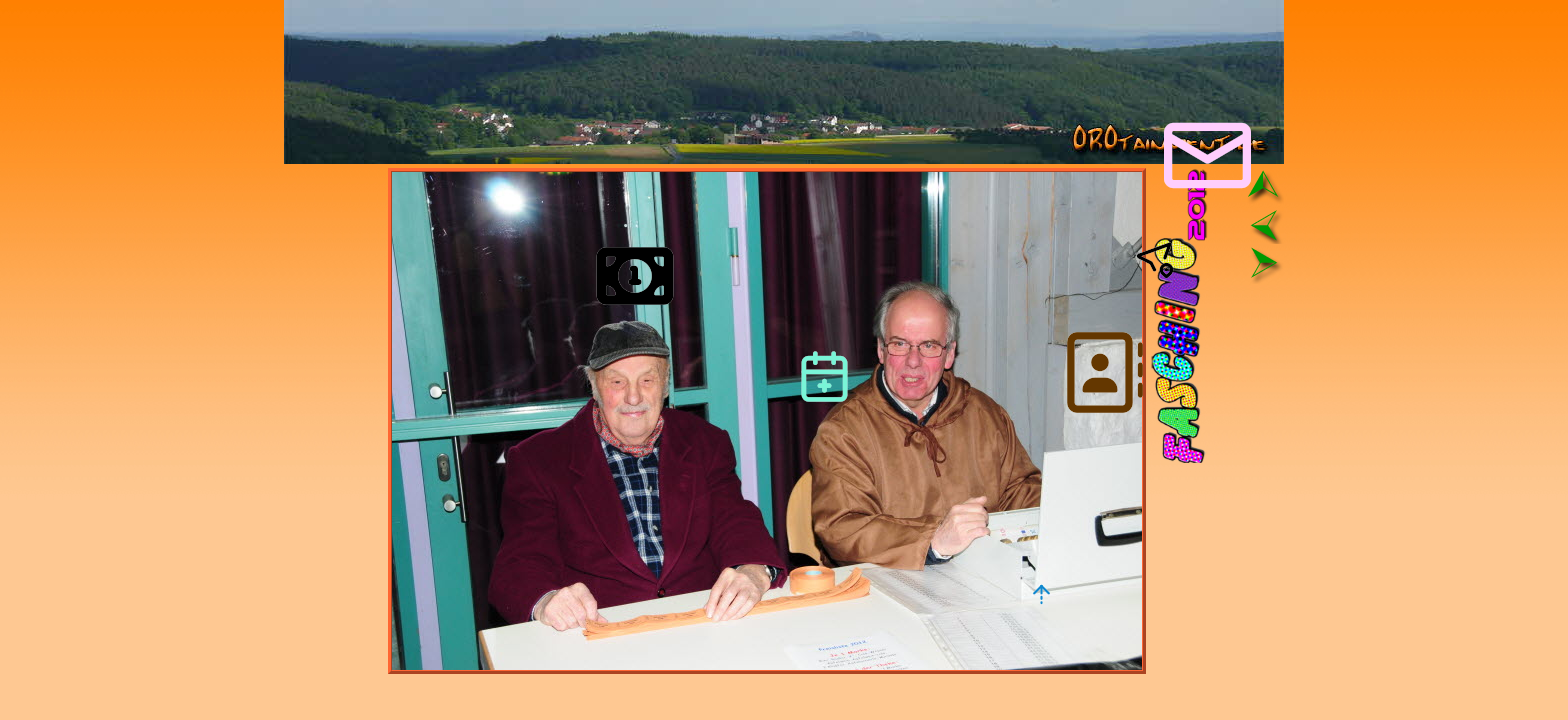  What do you see at coordinates (824, 376) in the screenshot?
I see `add a new event to calendar` at bounding box center [824, 376].